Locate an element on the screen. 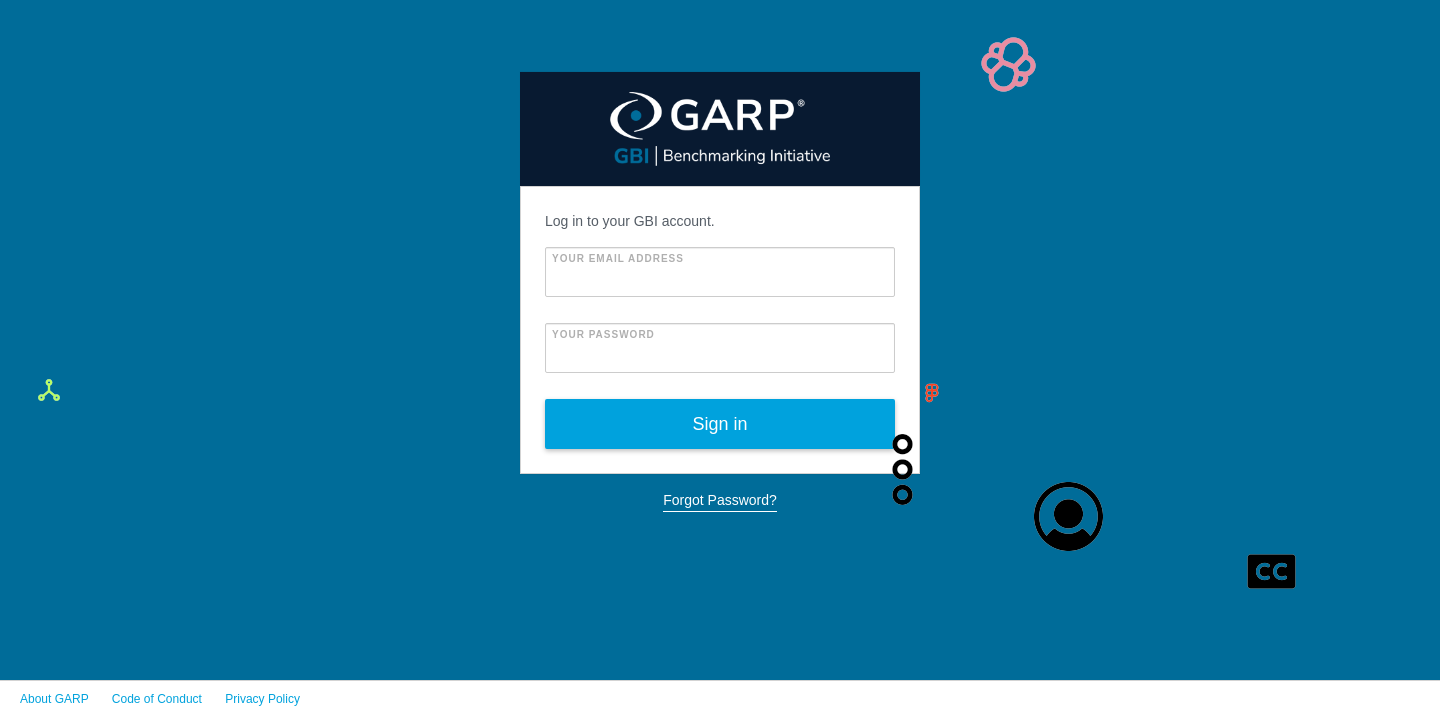 The width and height of the screenshot is (1440, 720). open more options menu is located at coordinates (902, 469).